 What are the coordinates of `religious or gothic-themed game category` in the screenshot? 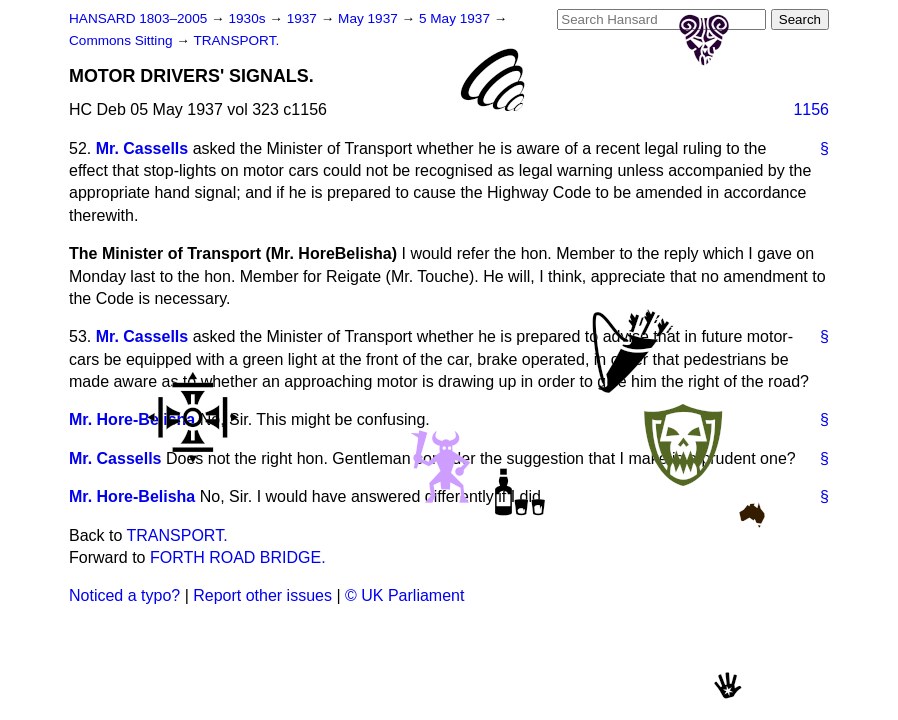 It's located at (192, 417).